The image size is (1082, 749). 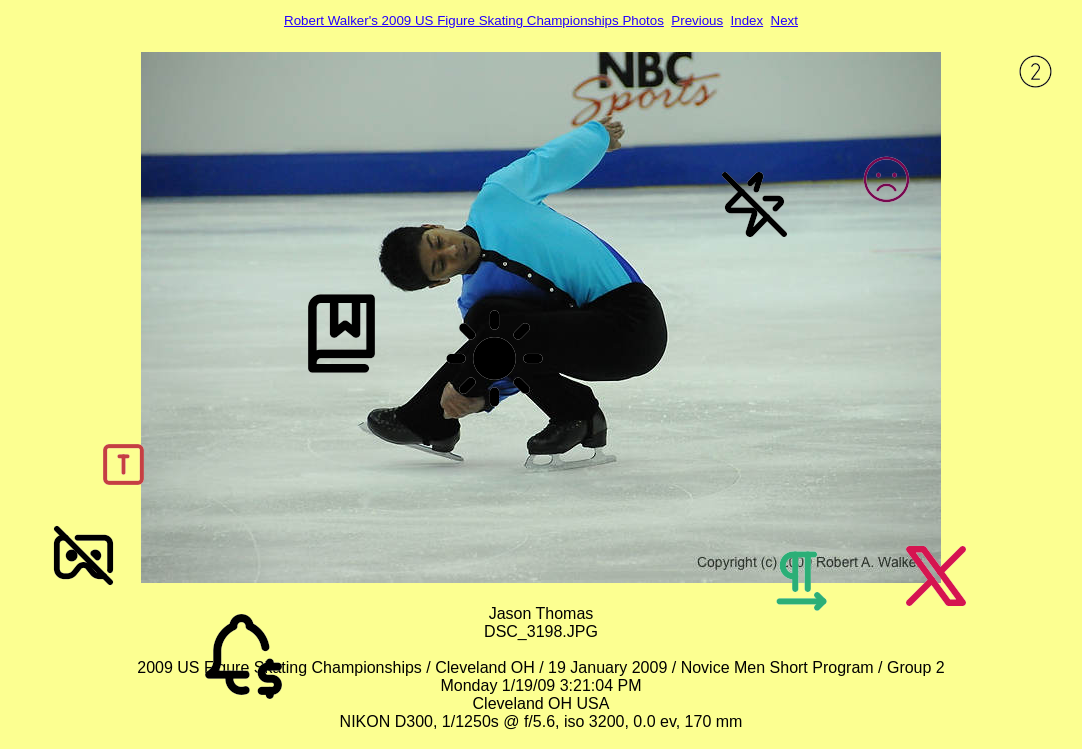 I want to click on indicate negative feedback or dissatisfaction, so click(x=886, y=179).